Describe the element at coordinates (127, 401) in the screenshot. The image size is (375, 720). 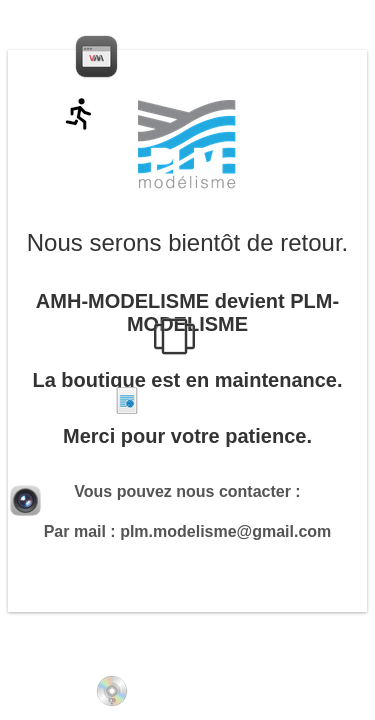
I see `a web template or HTML document file` at that location.